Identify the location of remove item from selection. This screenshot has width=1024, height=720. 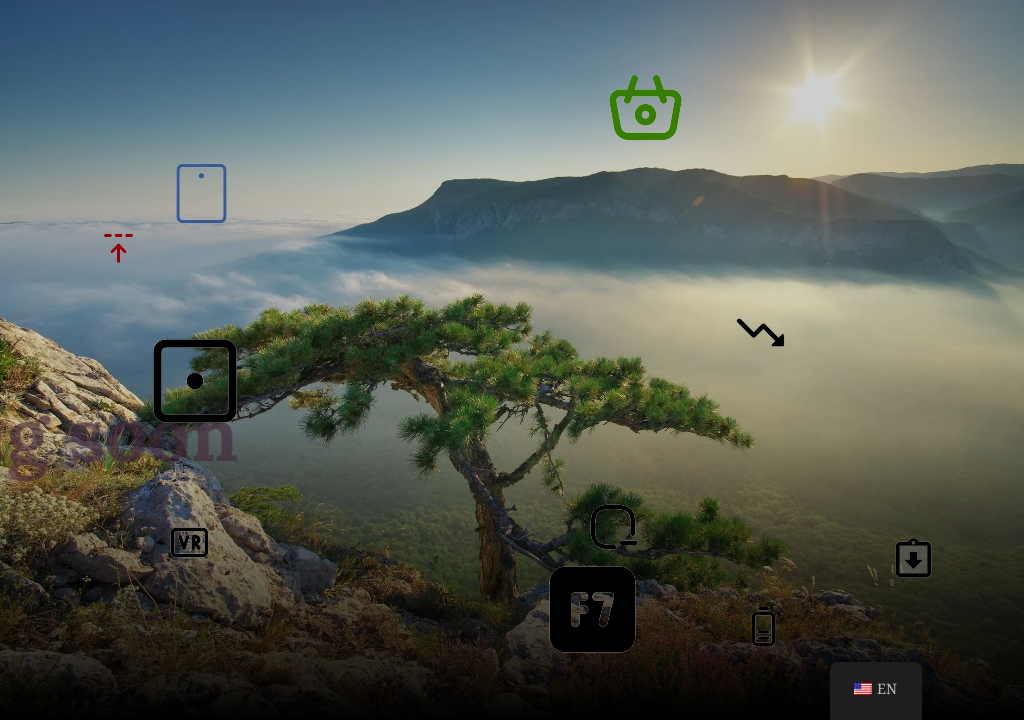
(613, 527).